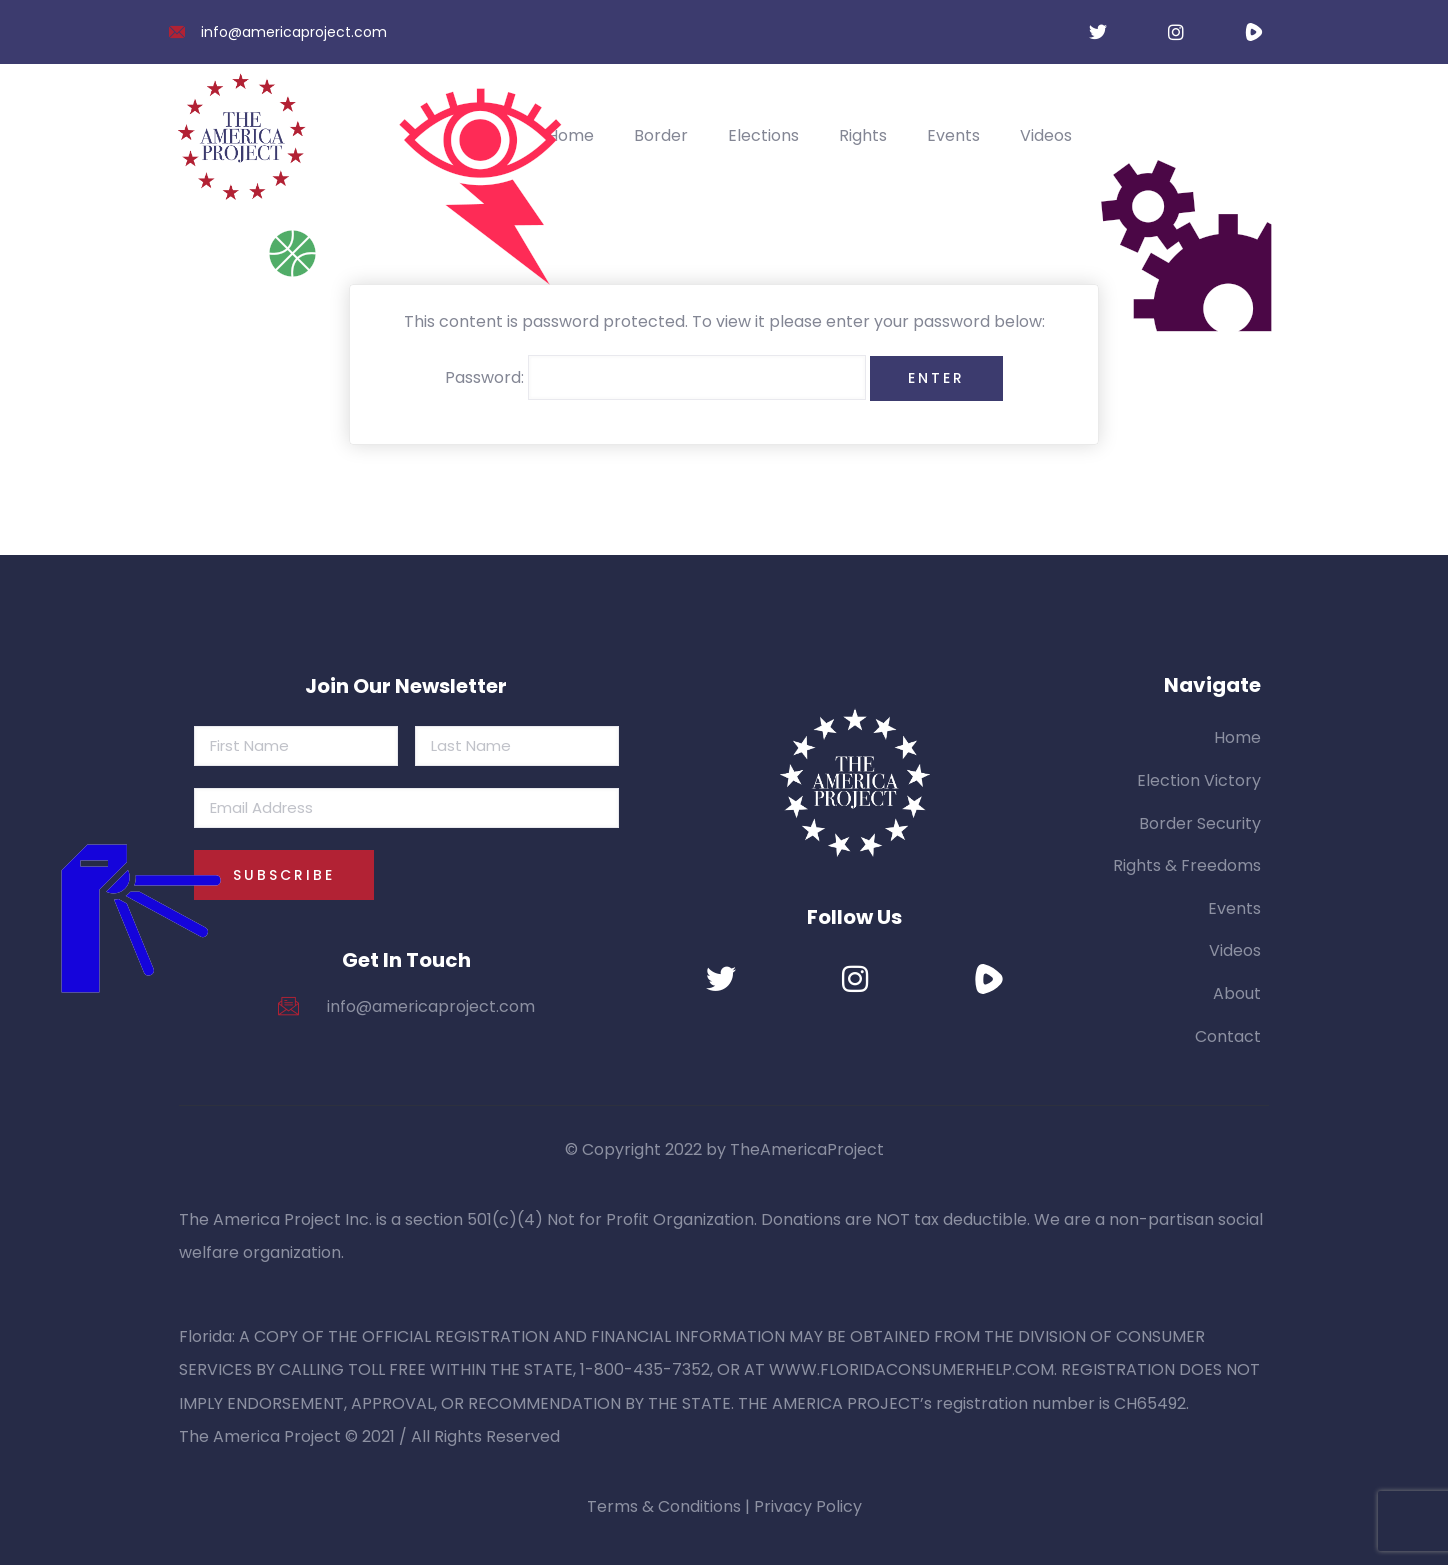 The image size is (1448, 1565). Describe the element at coordinates (141, 913) in the screenshot. I see `access control or gated entry point` at that location.